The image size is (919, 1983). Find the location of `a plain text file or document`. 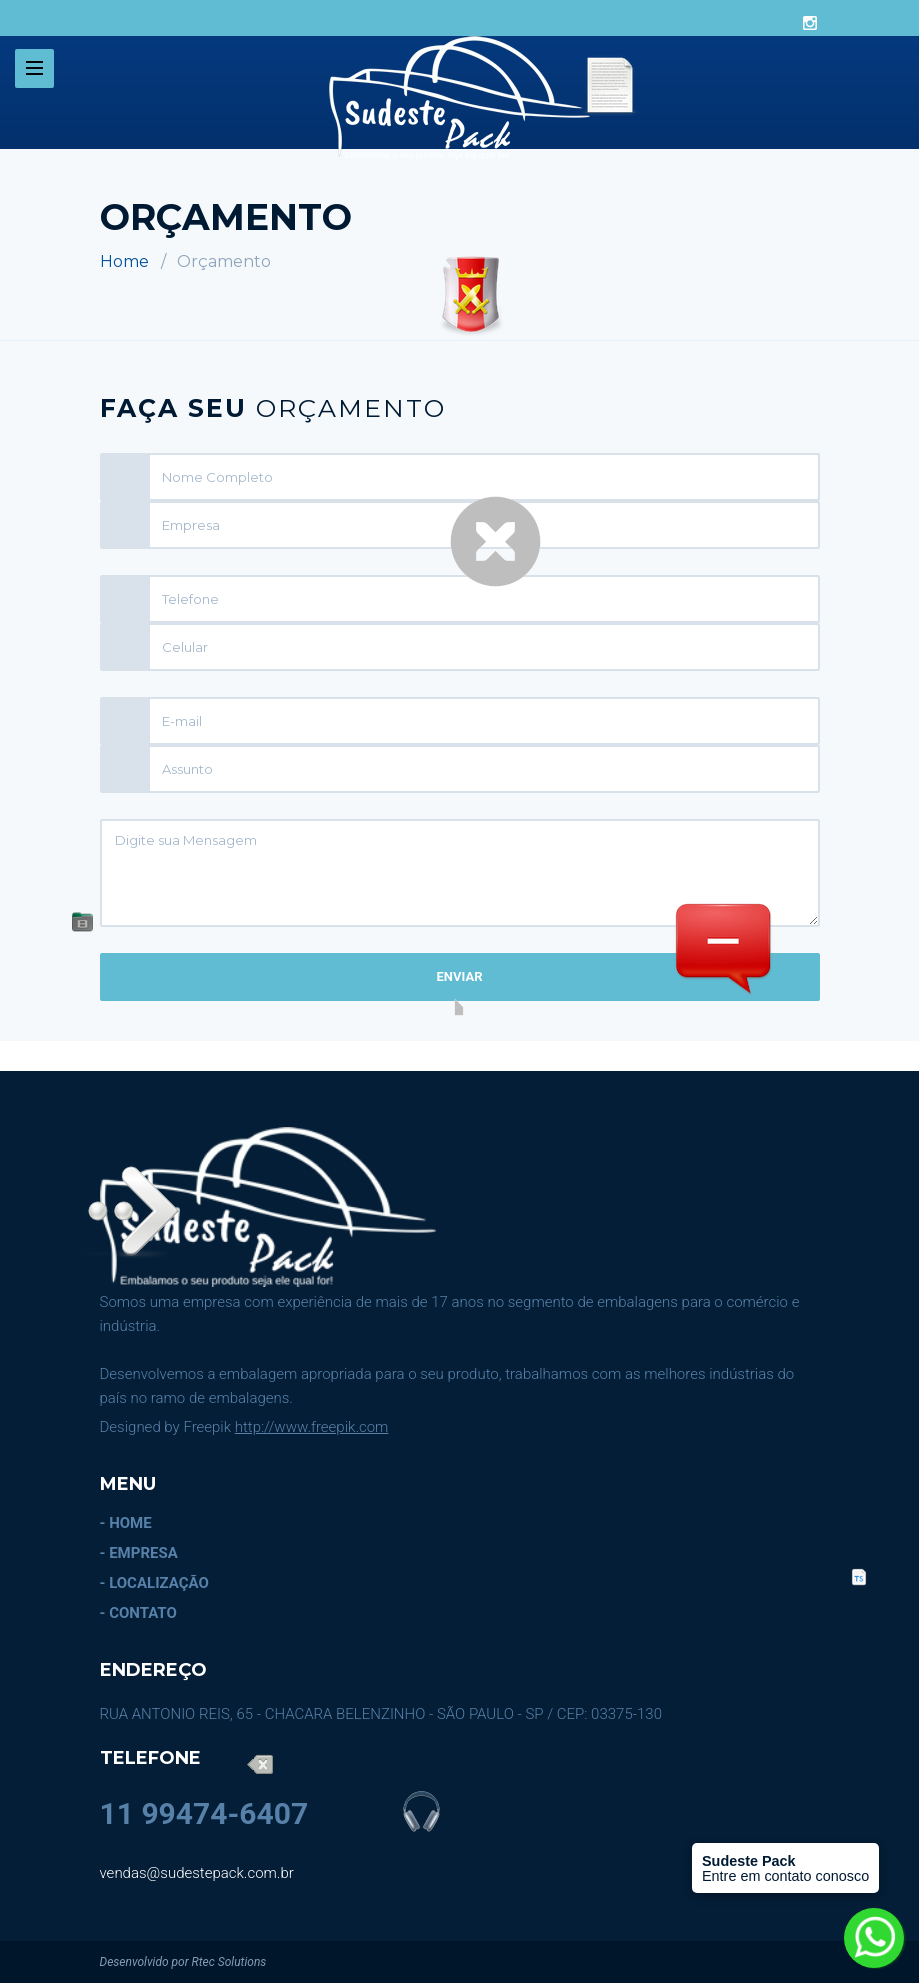

a plain text file or document is located at coordinates (611, 85).